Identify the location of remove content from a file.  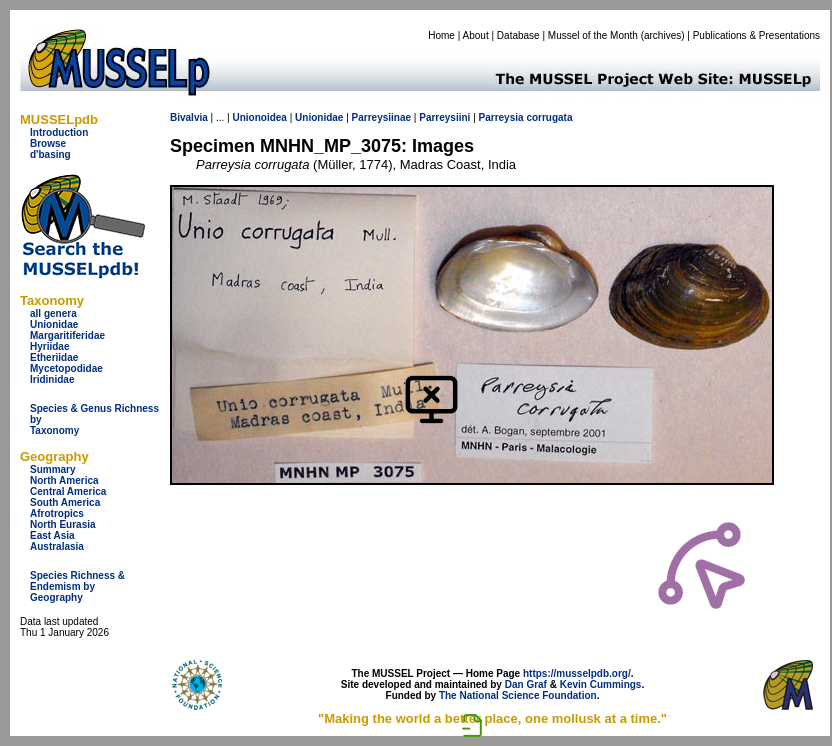
(472, 725).